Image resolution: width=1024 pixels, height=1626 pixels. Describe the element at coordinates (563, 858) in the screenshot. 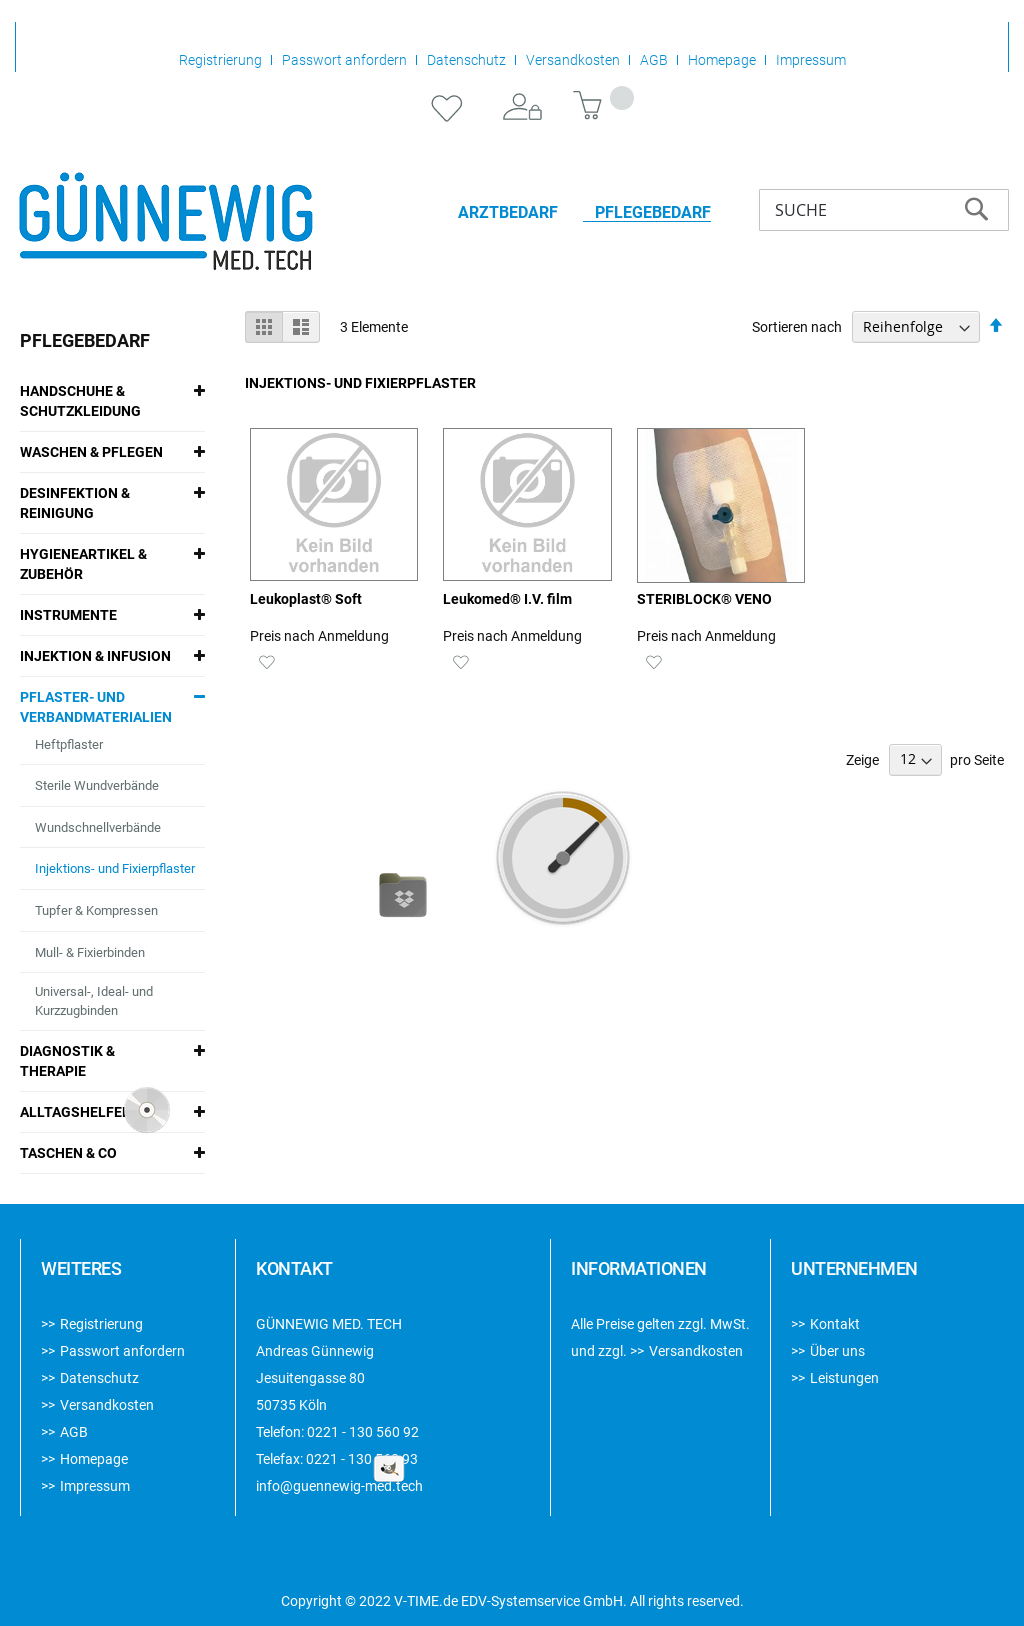

I see `open system profiler application` at that location.